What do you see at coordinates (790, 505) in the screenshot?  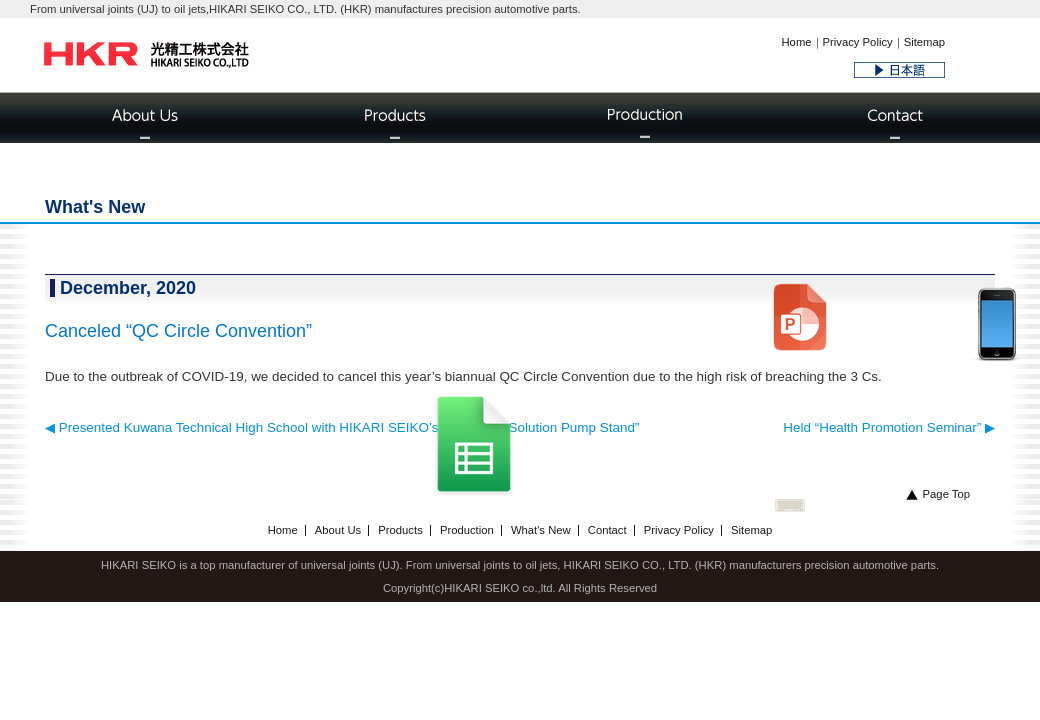 I see `connect a bluetooth keyboard` at bounding box center [790, 505].